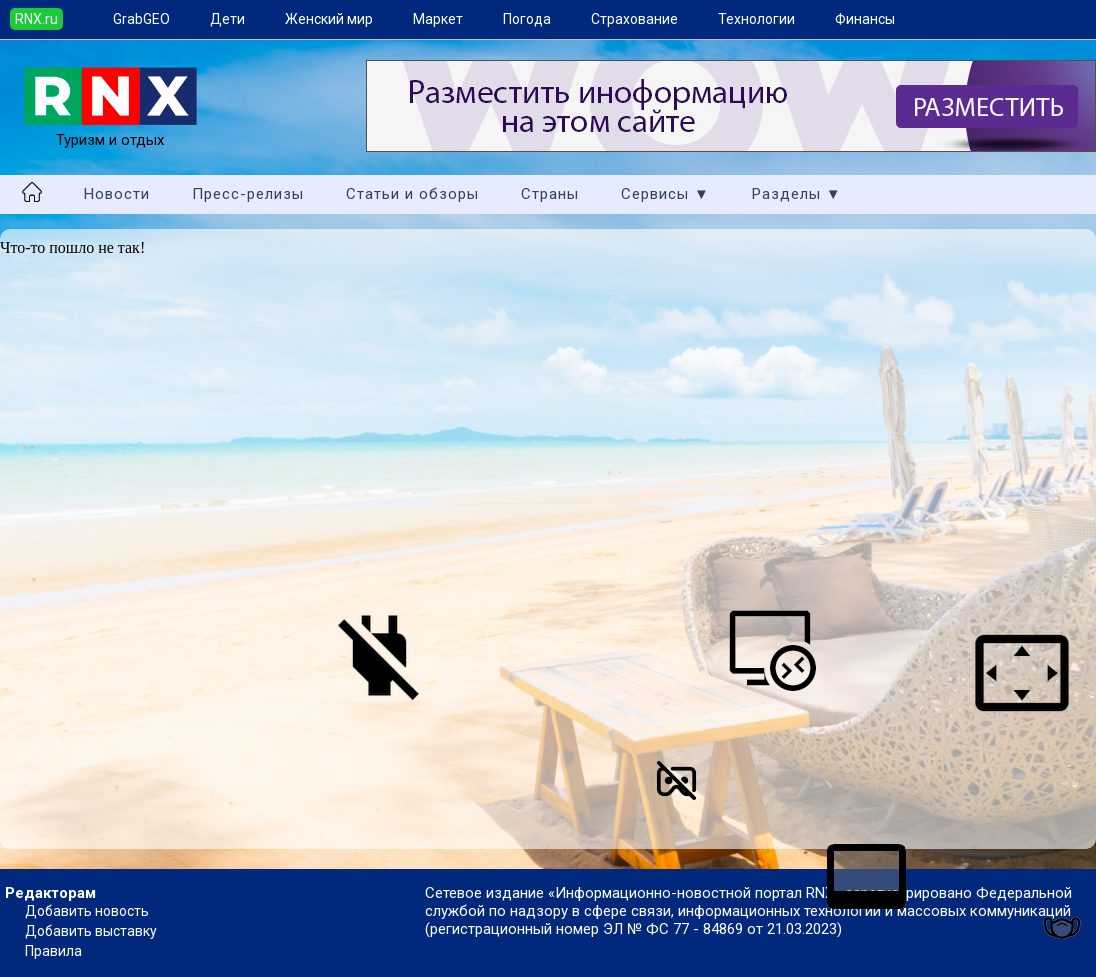 This screenshot has height=977, width=1096. Describe the element at coordinates (676, 780) in the screenshot. I see `disable VR or cardboard viewer mode` at that location.